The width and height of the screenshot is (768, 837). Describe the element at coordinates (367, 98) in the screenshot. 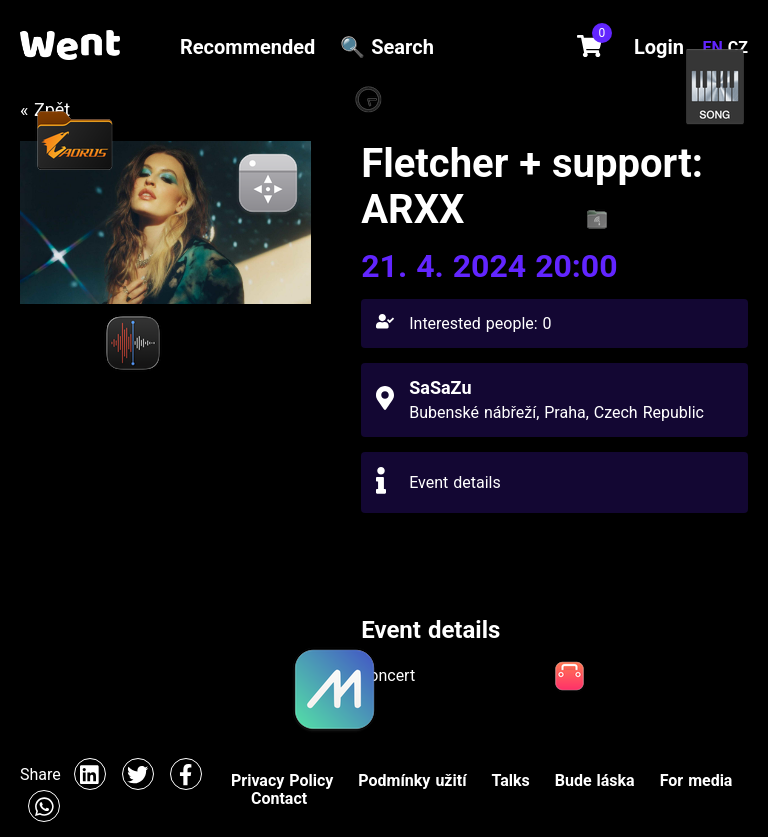

I see `view recently accessed files or items` at that location.